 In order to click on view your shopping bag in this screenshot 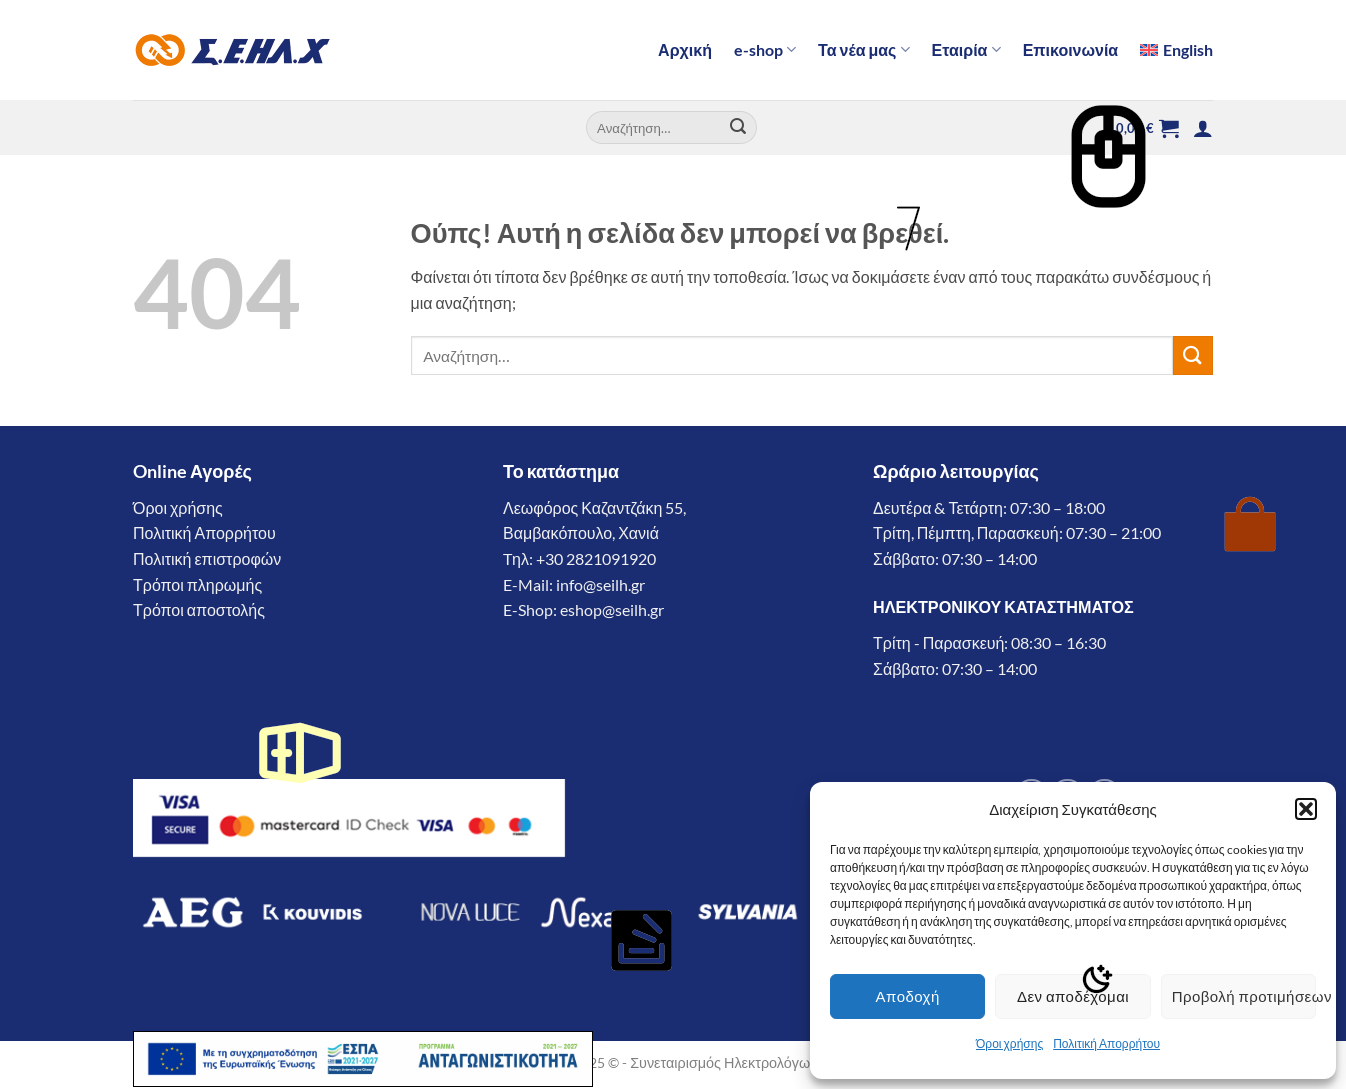, I will do `click(1250, 524)`.